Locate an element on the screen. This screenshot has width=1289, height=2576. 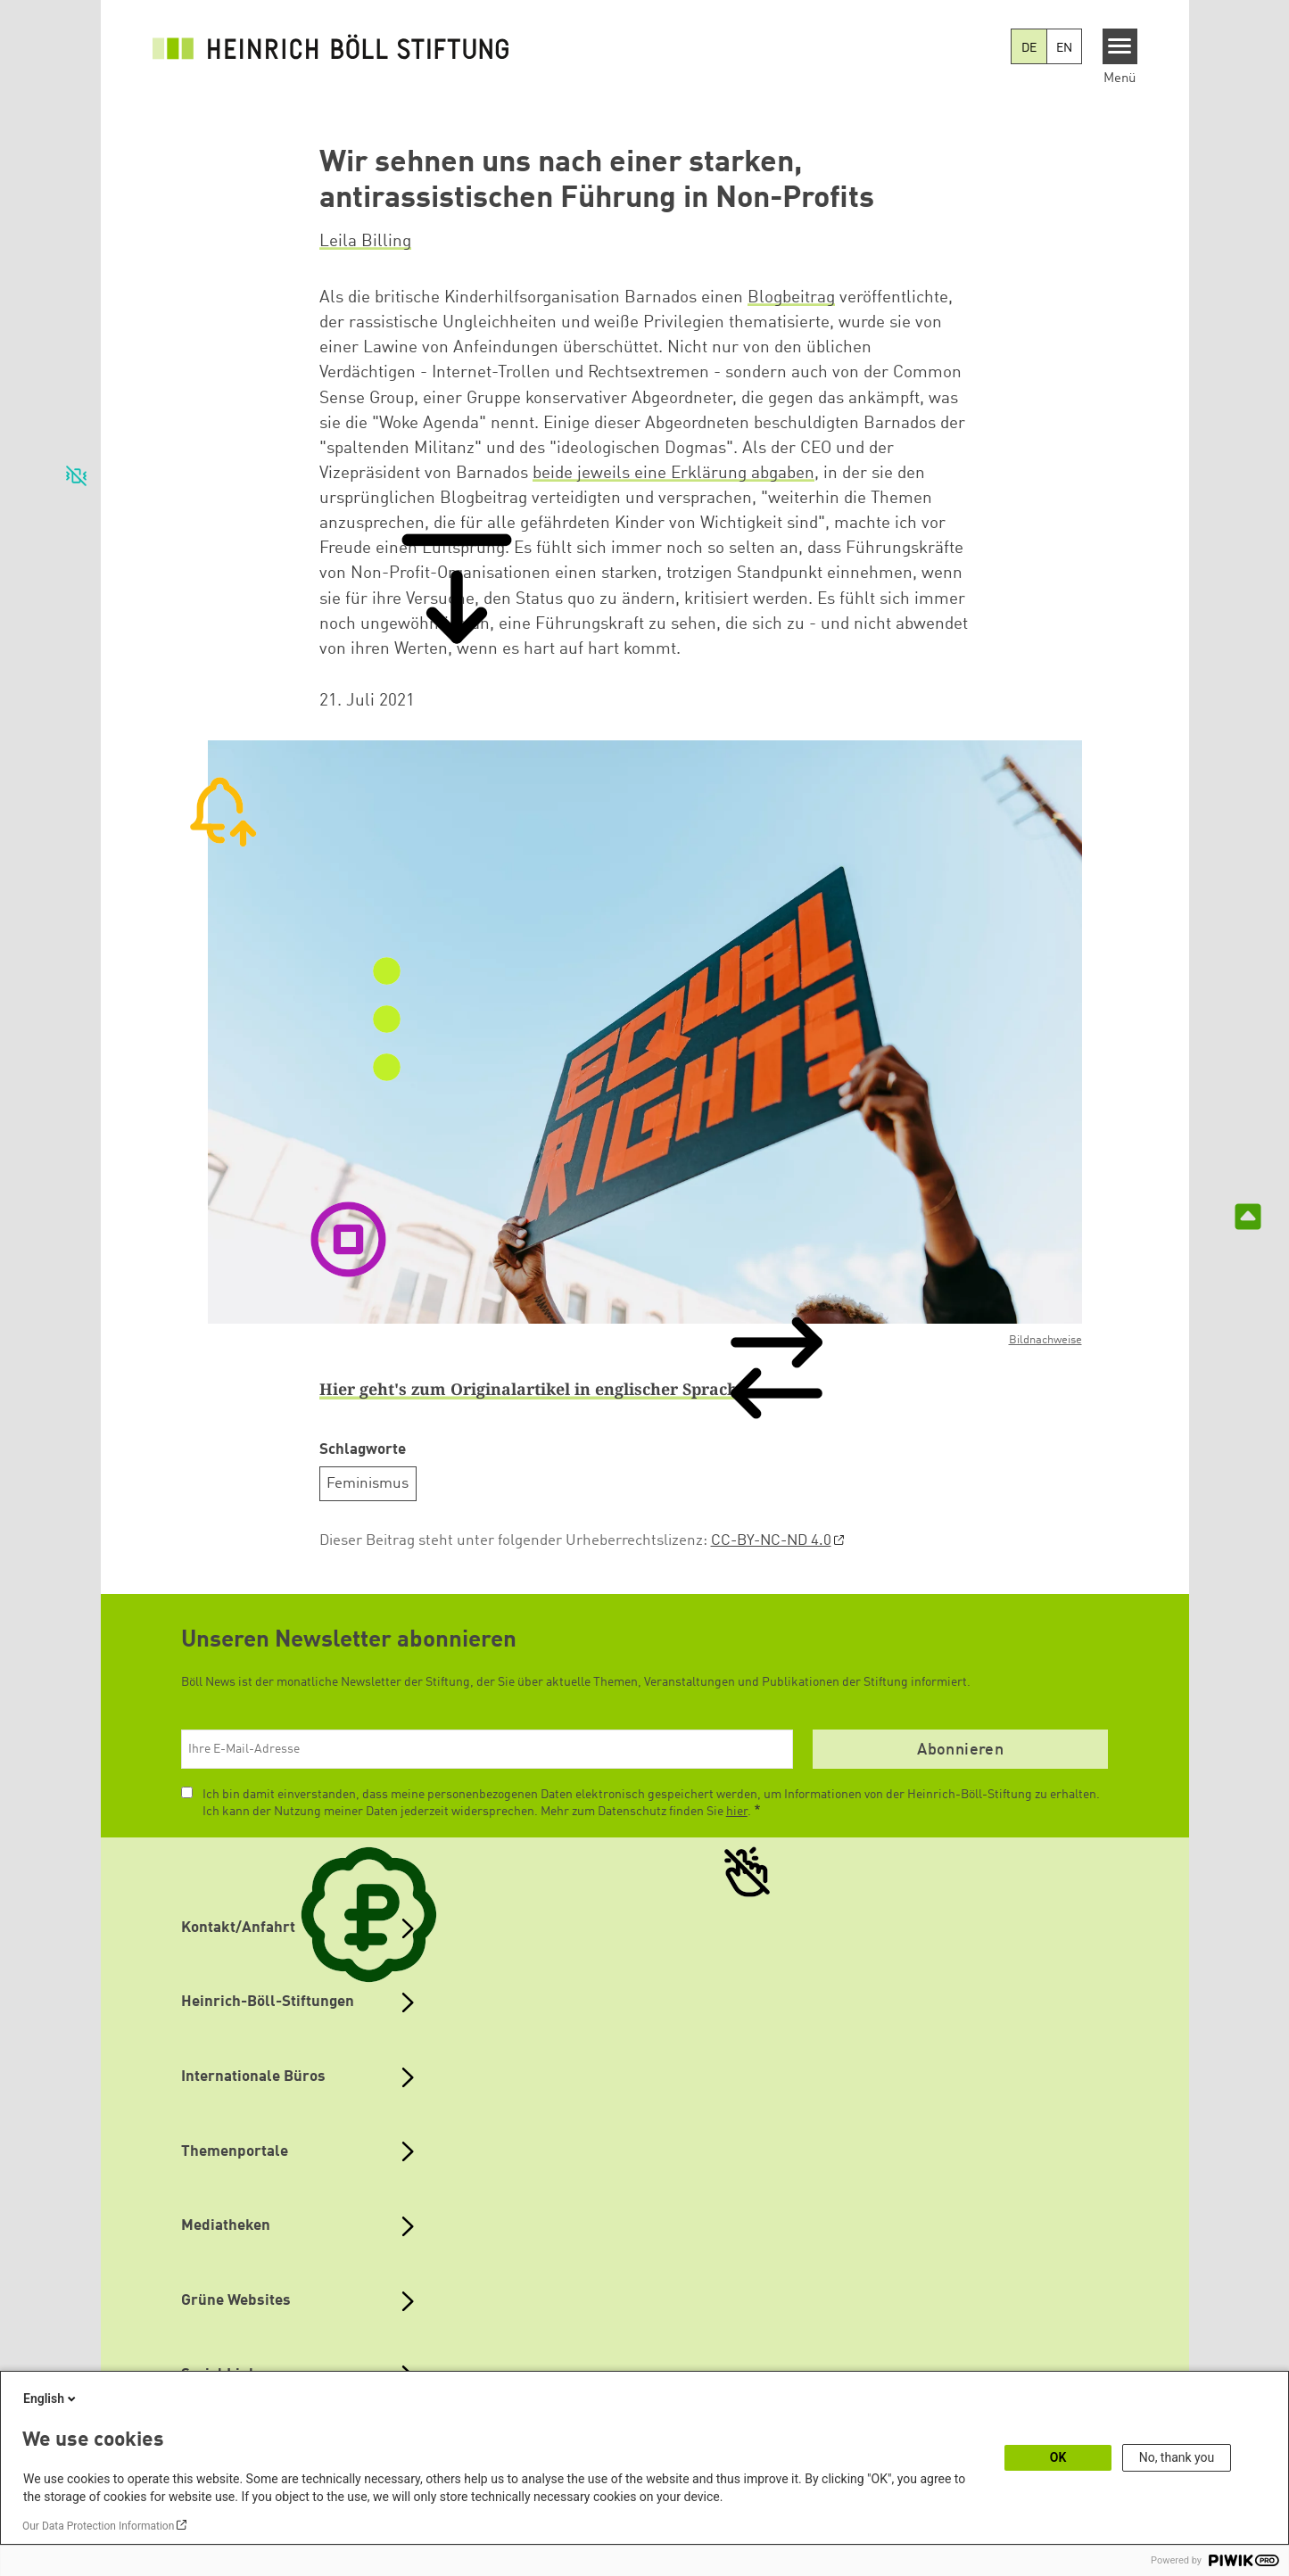
swap or exchange items is located at coordinates (776, 1367).